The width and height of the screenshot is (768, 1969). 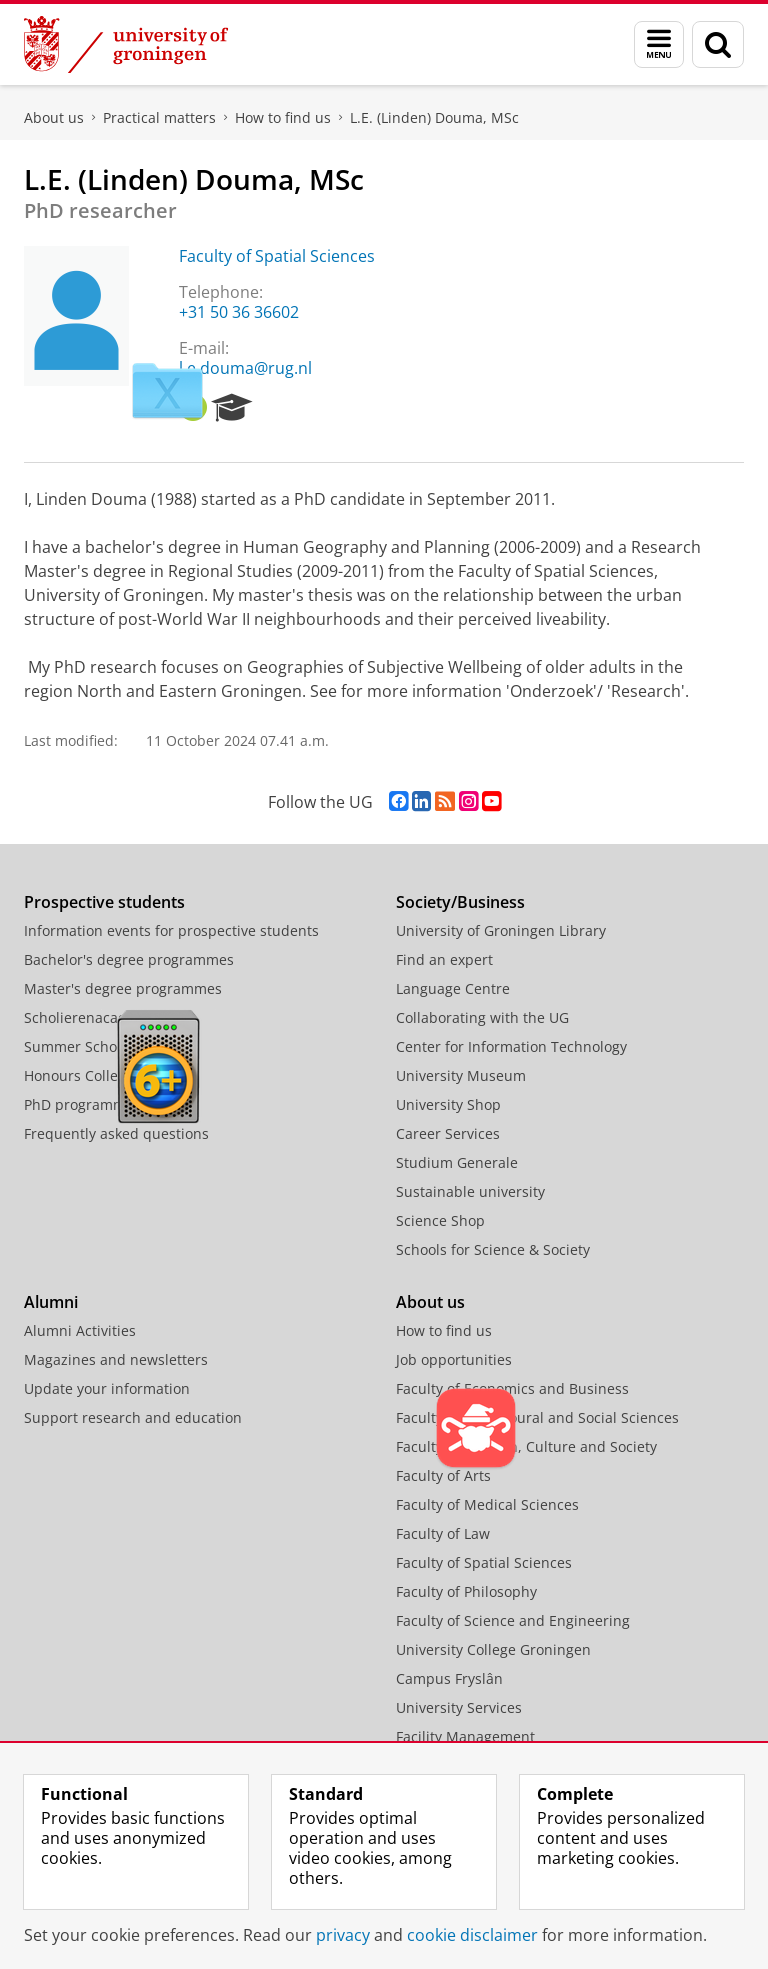 What do you see at coordinates (158, 1066) in the screenshot?
I see `RAID 6+ storage configuration or array` at bounding box center [158, 1066].